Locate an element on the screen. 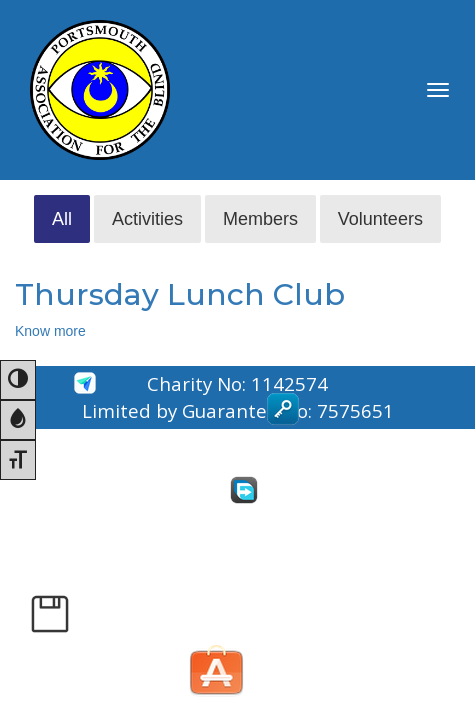 The image size is (475, 720). save file to disk is located at coordinates (50, 614).